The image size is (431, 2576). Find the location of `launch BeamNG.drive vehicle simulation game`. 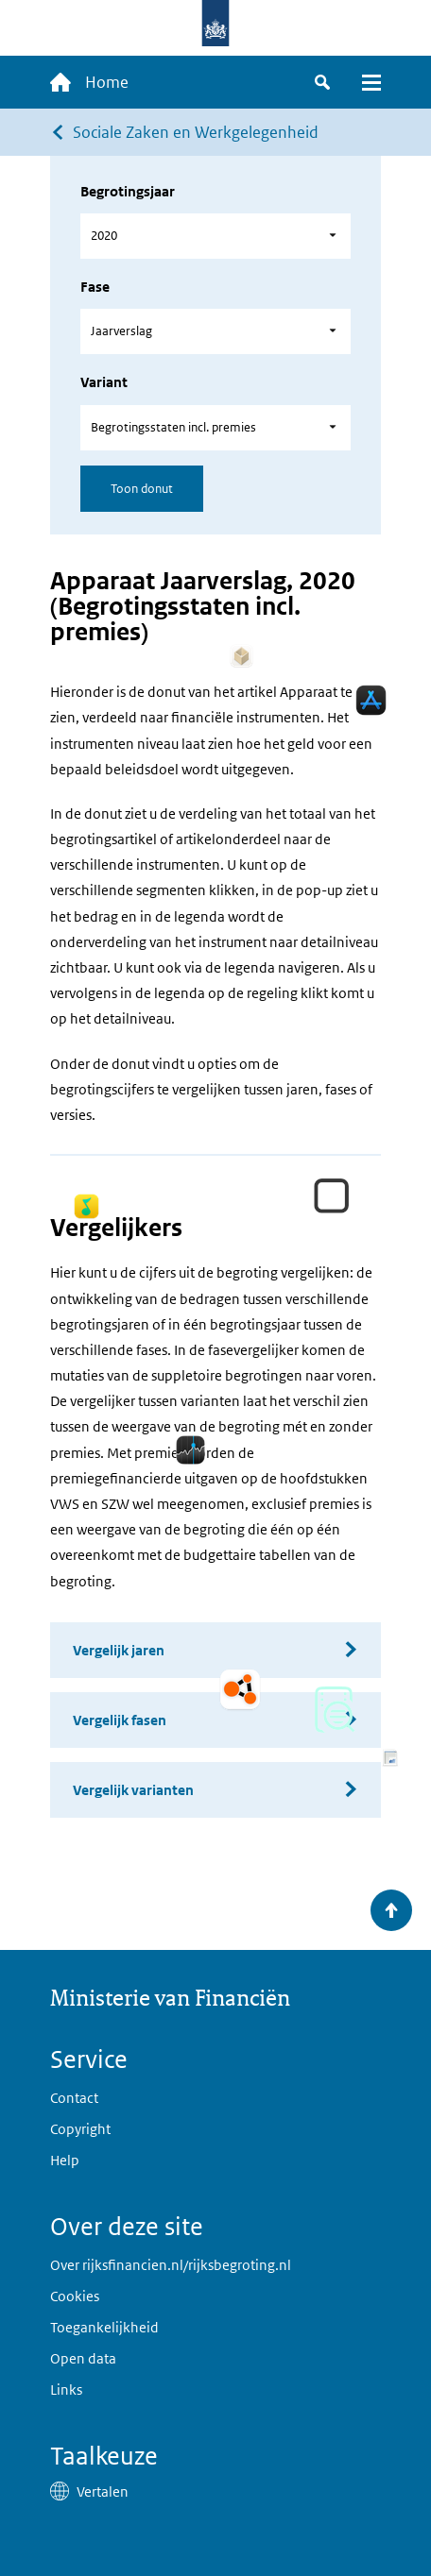

launch BeamNG.drive vehicle simulation game is located at coordinates (240, 1689).